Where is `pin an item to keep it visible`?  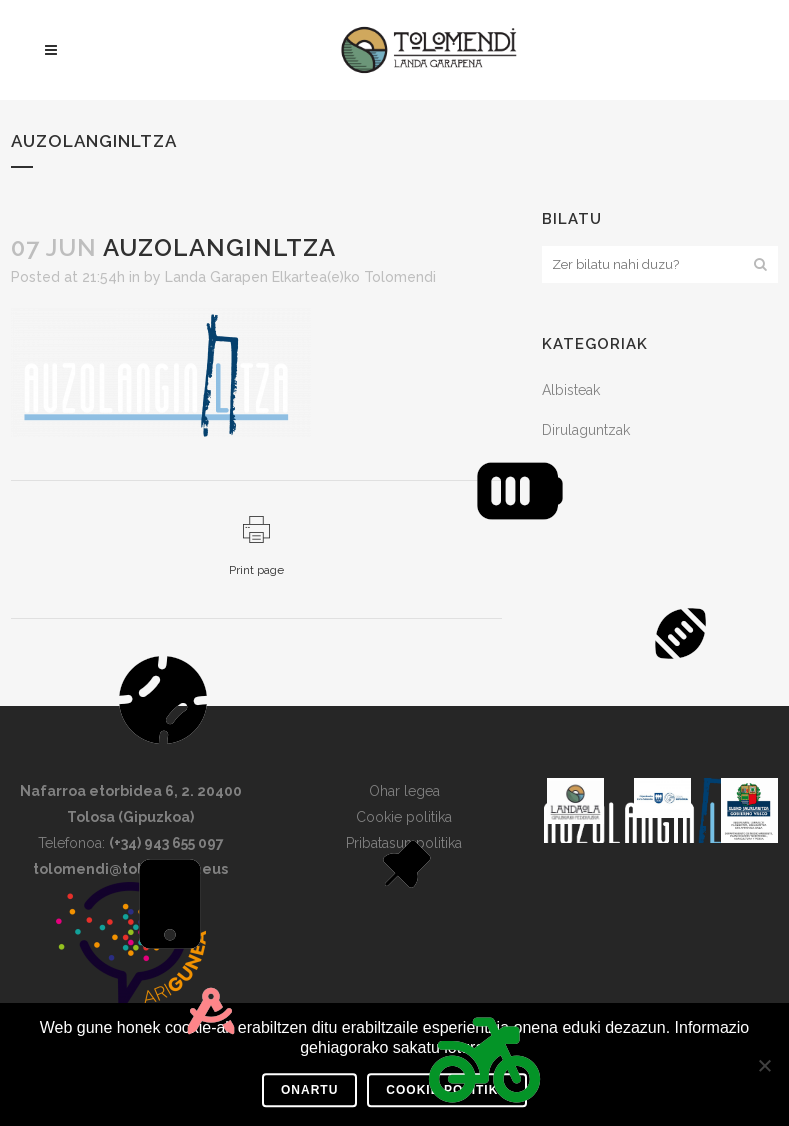
pin an item to keep it visible is located at coordinates (405, 866).